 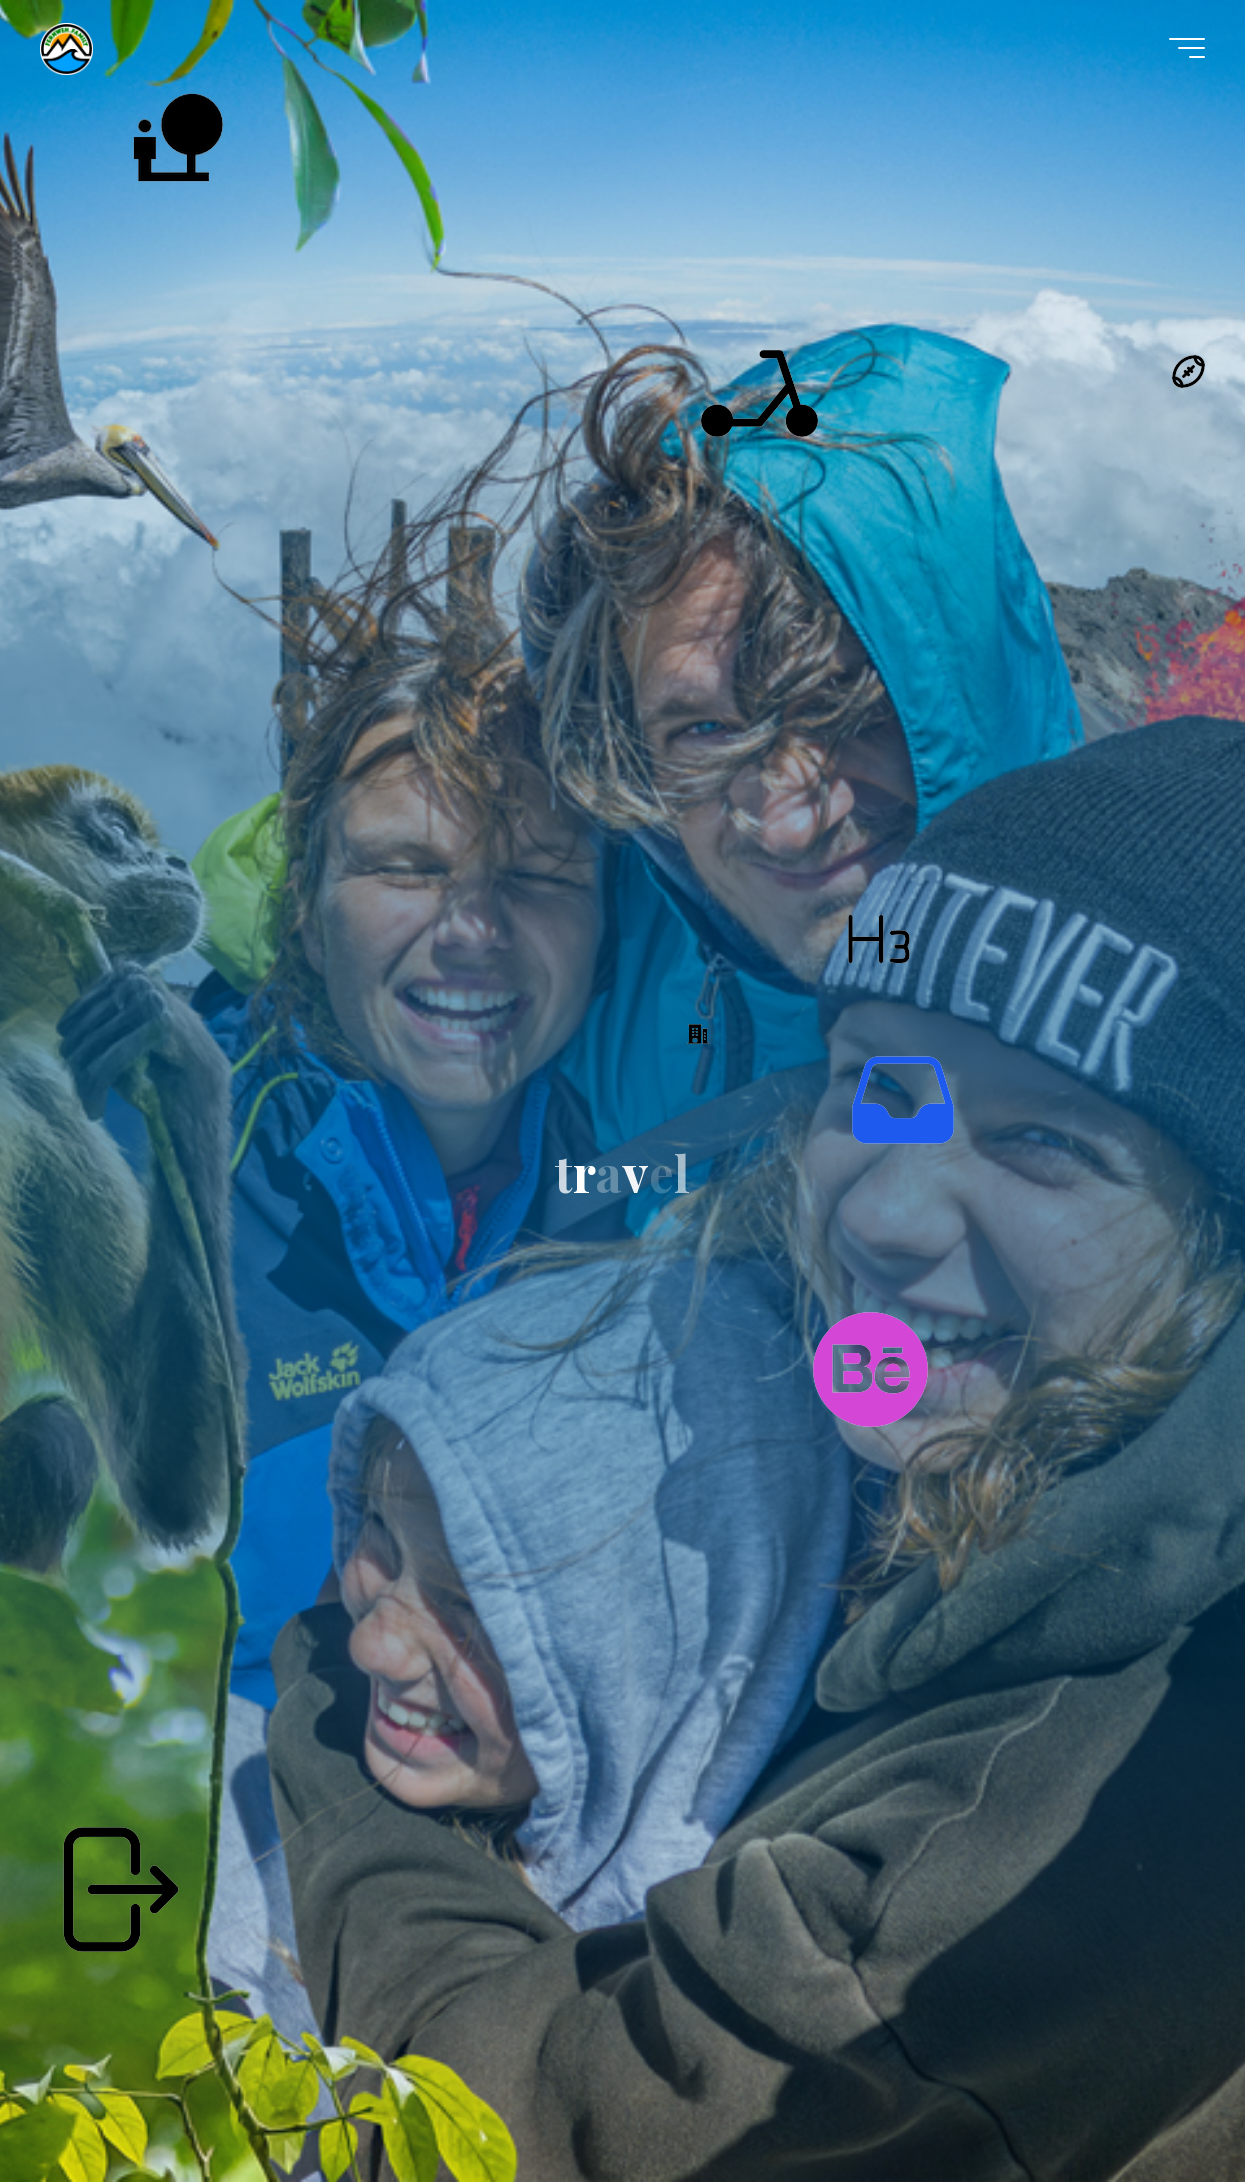 What do you see at coordinates (870, 1369) in the screenshot?
I see `visit Behance profile or portfolio` at bounding box center [870, 1369].